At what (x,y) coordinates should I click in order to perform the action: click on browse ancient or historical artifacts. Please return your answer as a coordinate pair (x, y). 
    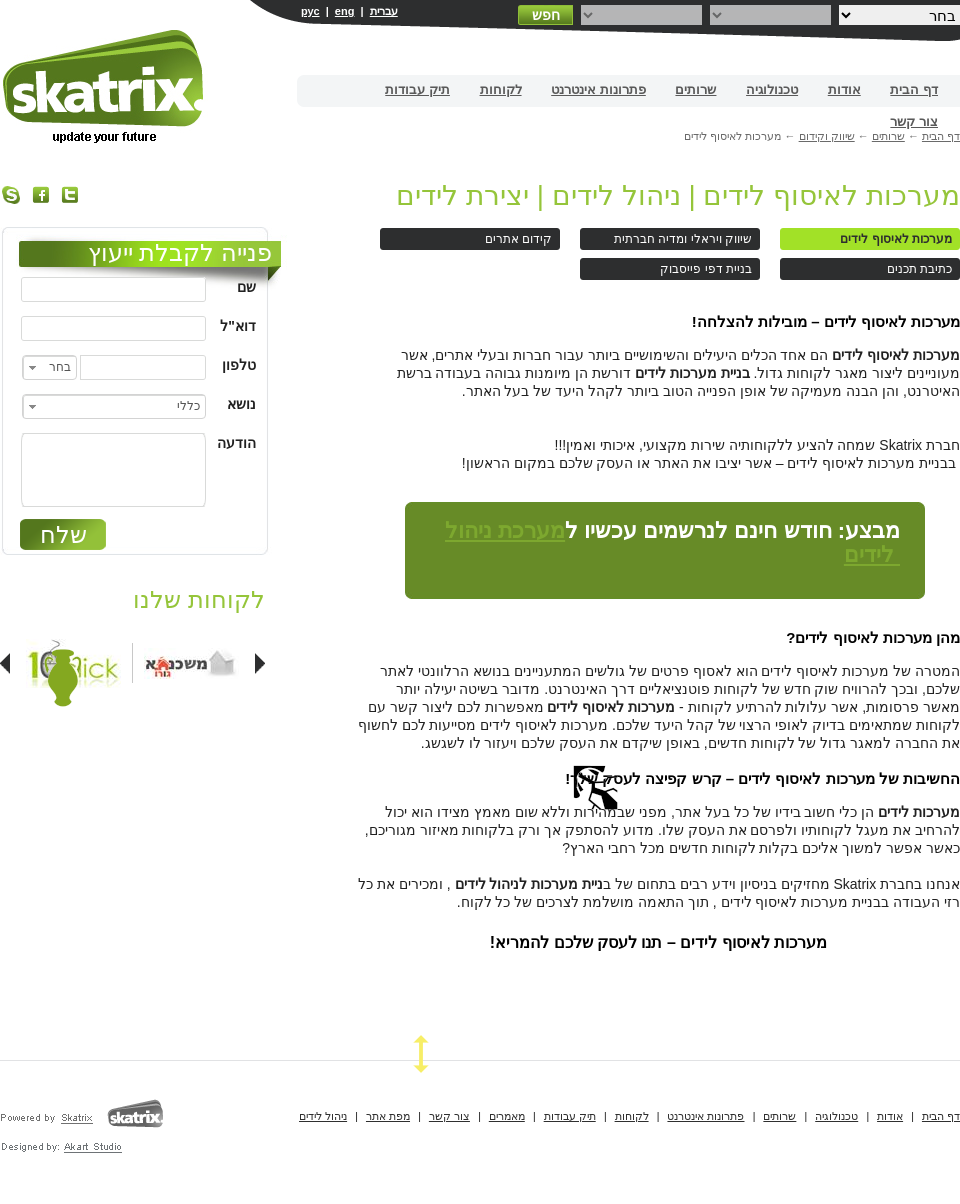
    Looking at the image, I should click on (63, 678).